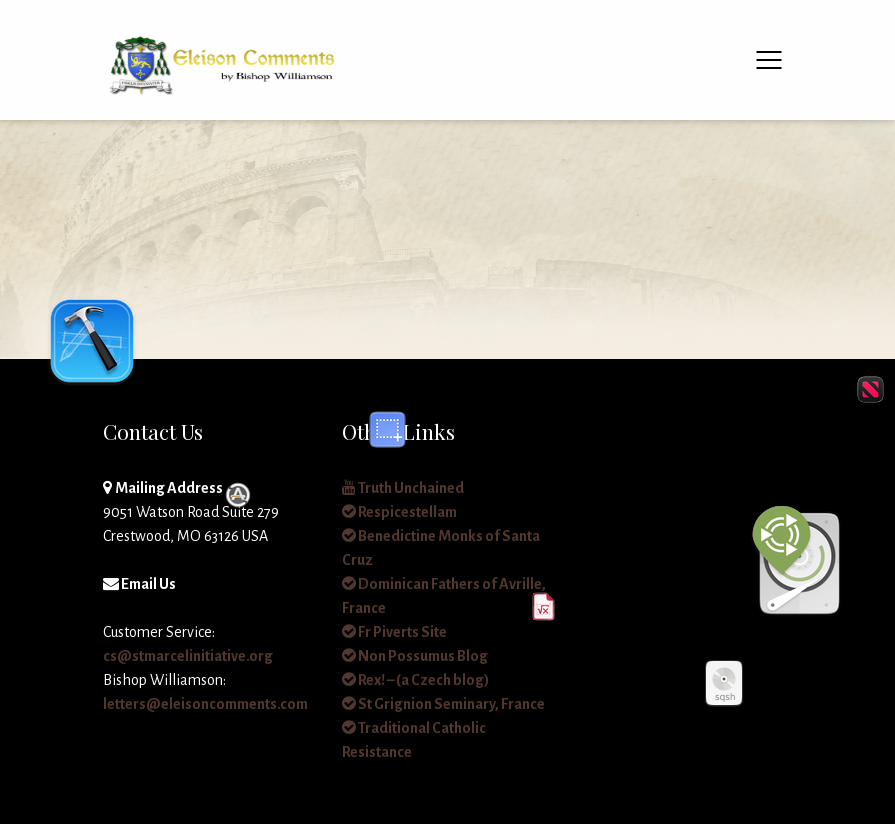 The height and width of the screenshot is (824, 895). I want to click on take a screenshot, so click(387, 429).